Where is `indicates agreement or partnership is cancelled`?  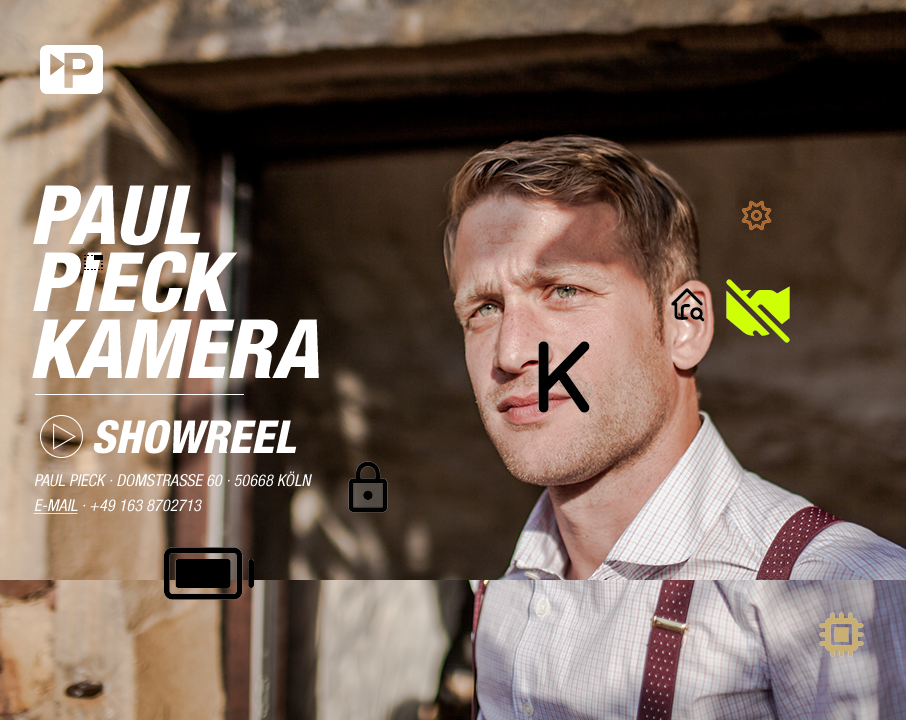 indicates agreement or partnership is cancelled is located at coordinates (758, 311).